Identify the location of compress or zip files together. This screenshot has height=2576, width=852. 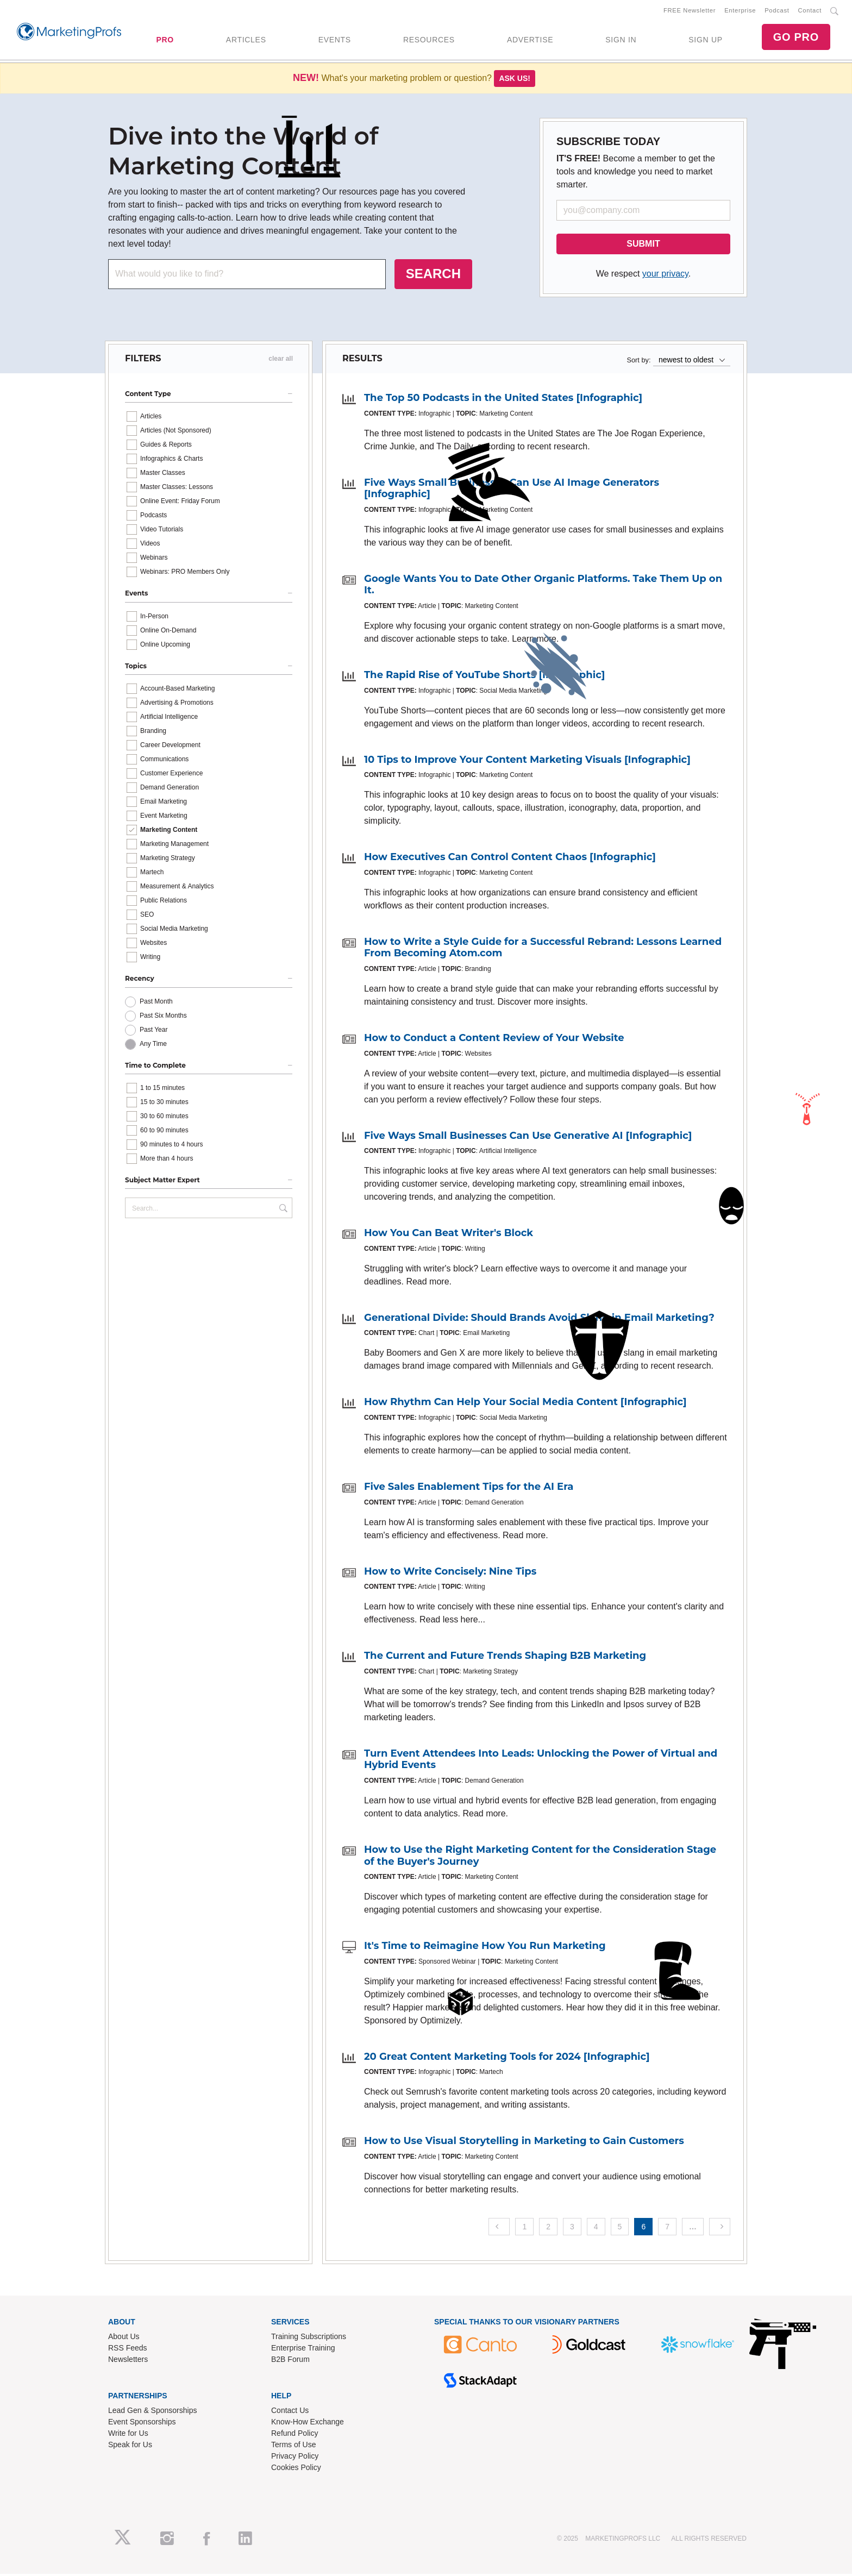
(806, 1109).